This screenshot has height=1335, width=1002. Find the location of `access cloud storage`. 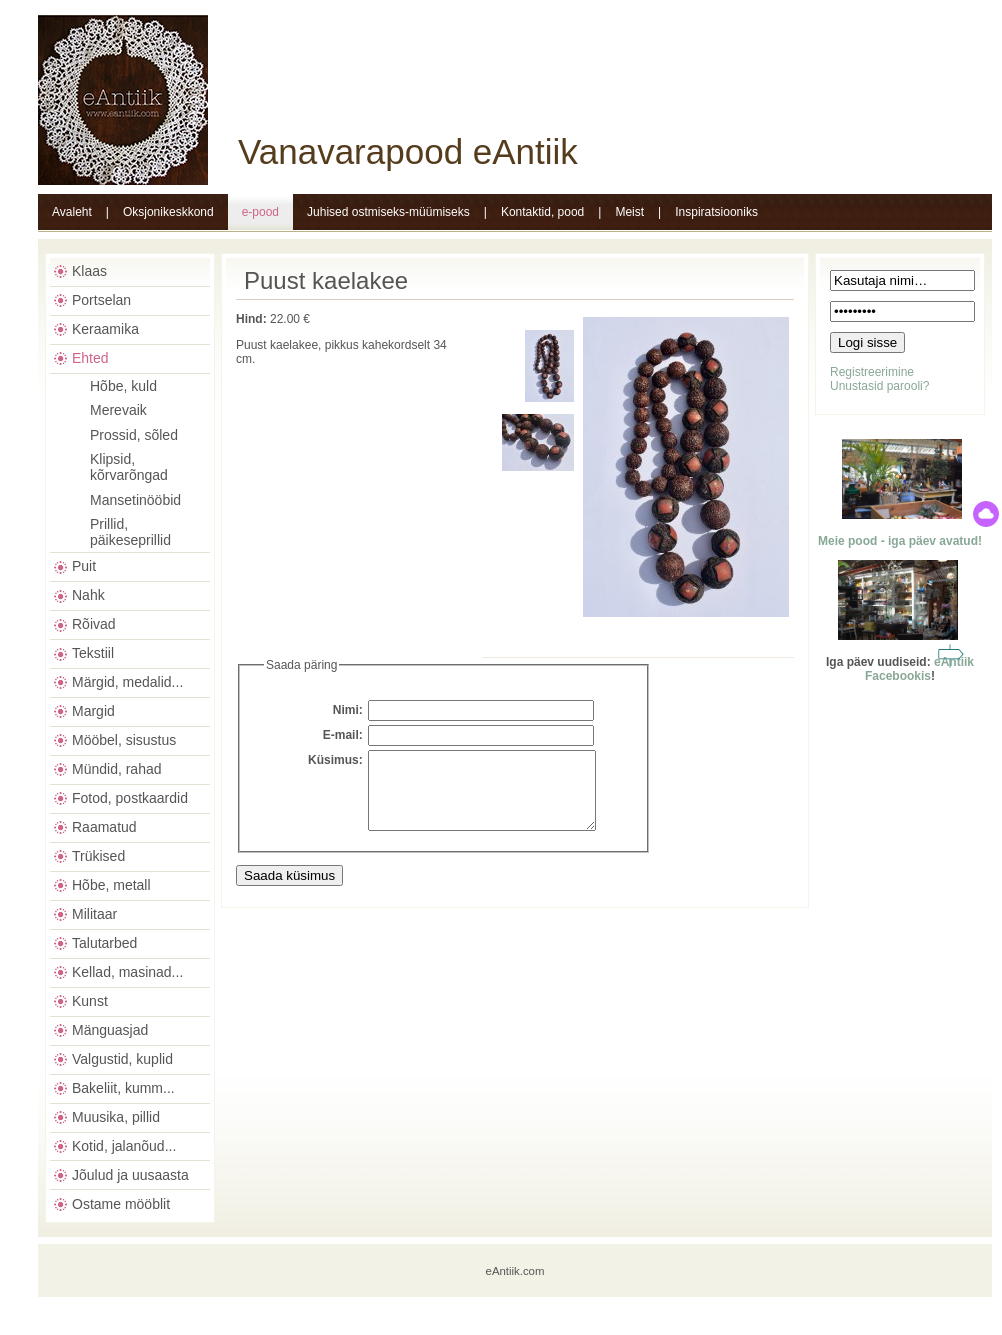

access cloud storage is located at coordinates (986, 514).